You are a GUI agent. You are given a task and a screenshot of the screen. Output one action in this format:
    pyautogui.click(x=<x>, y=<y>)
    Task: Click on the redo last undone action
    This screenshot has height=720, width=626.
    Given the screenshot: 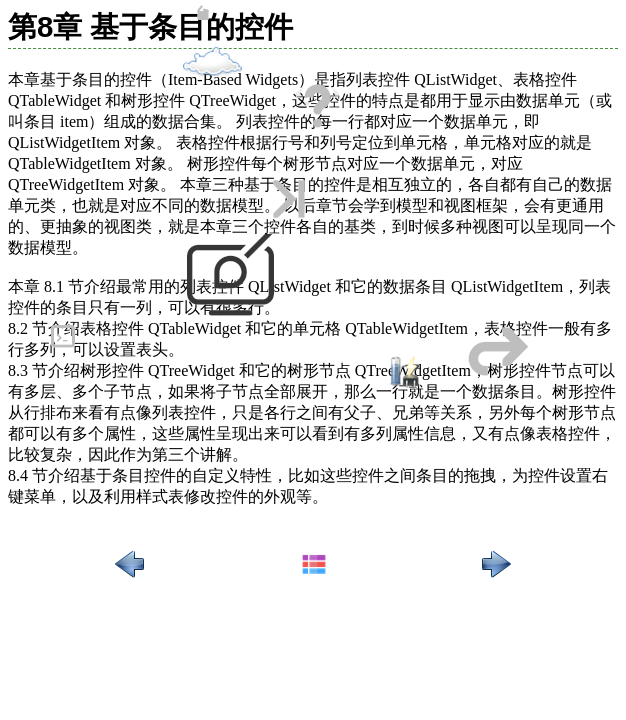 What is the action you would take?
    pyautogui.click(x=497, y=351)
    